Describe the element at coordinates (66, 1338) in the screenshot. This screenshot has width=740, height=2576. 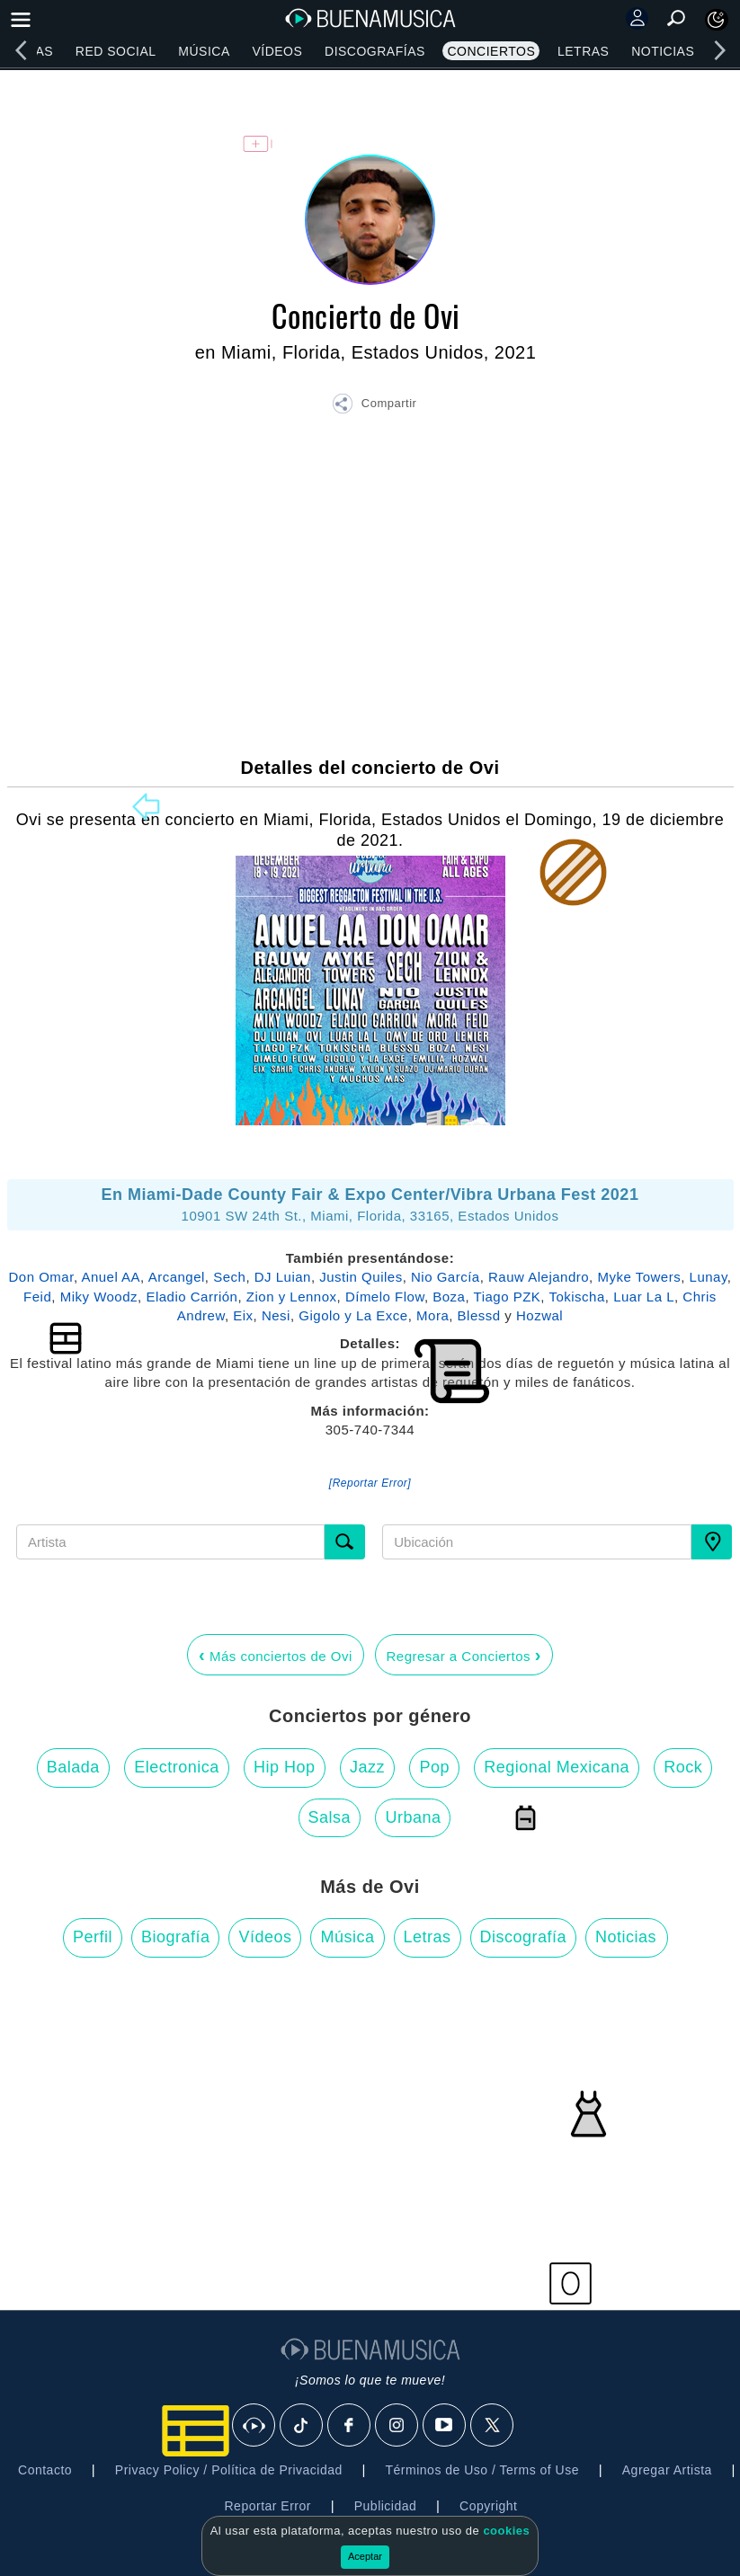
I see `split table cells` at that location.